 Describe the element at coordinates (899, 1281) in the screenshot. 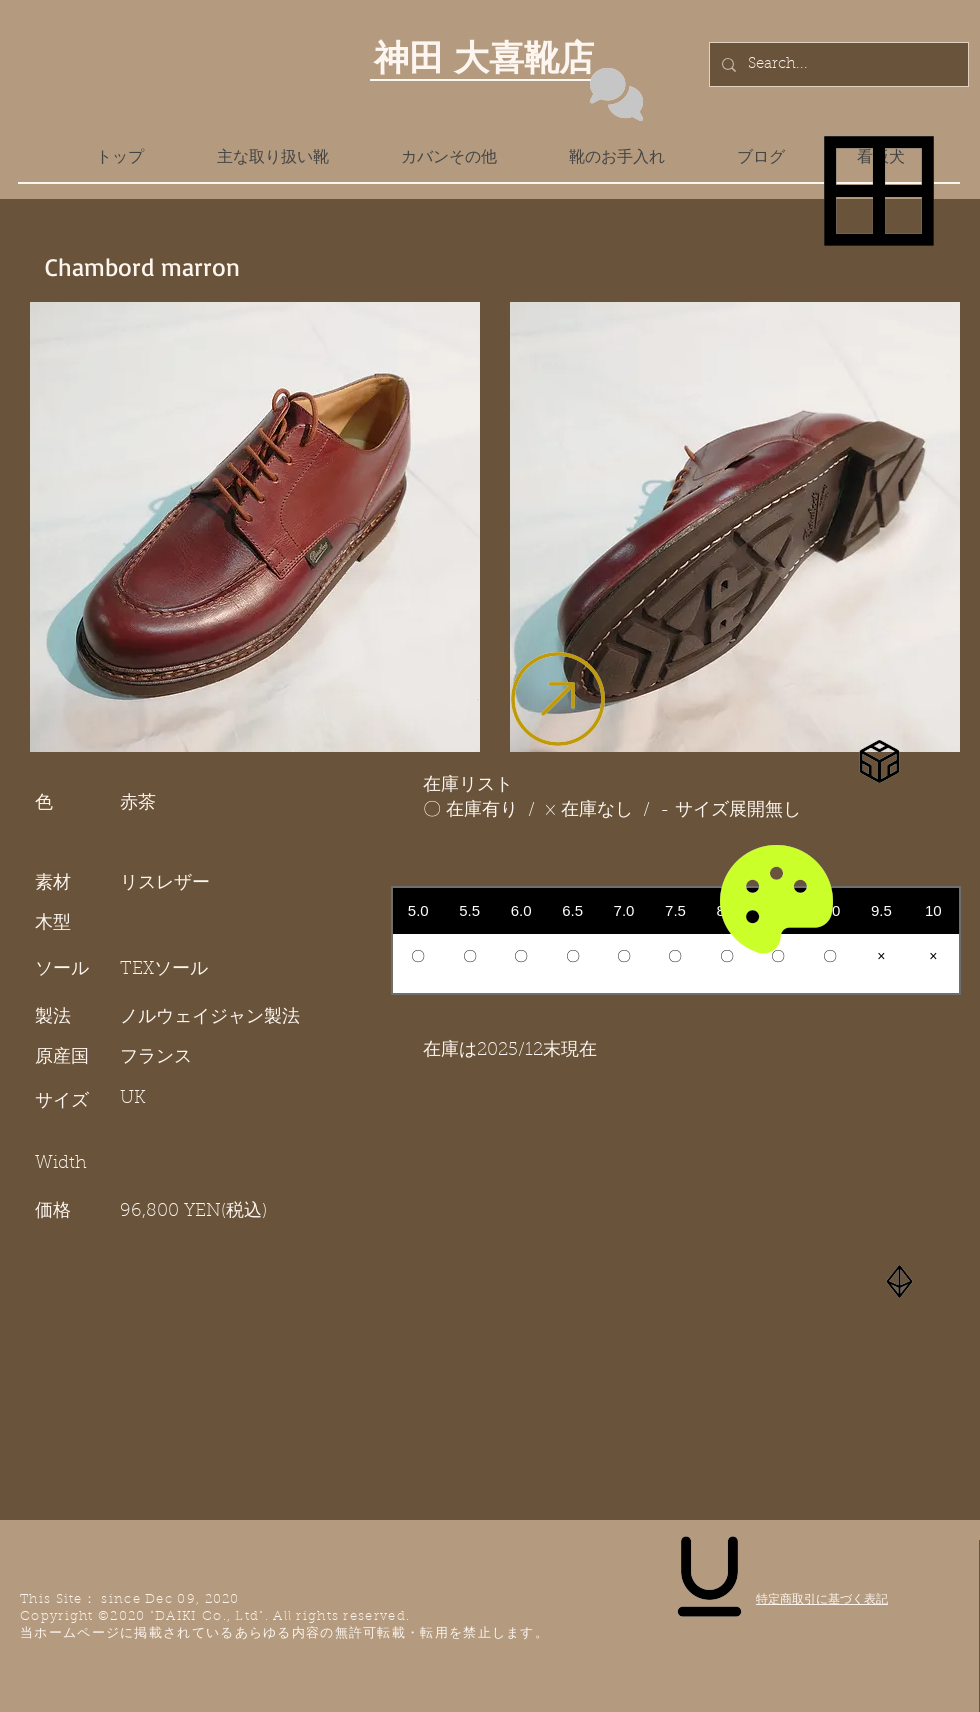

I see `view ethereum wallet or balance` at that location.